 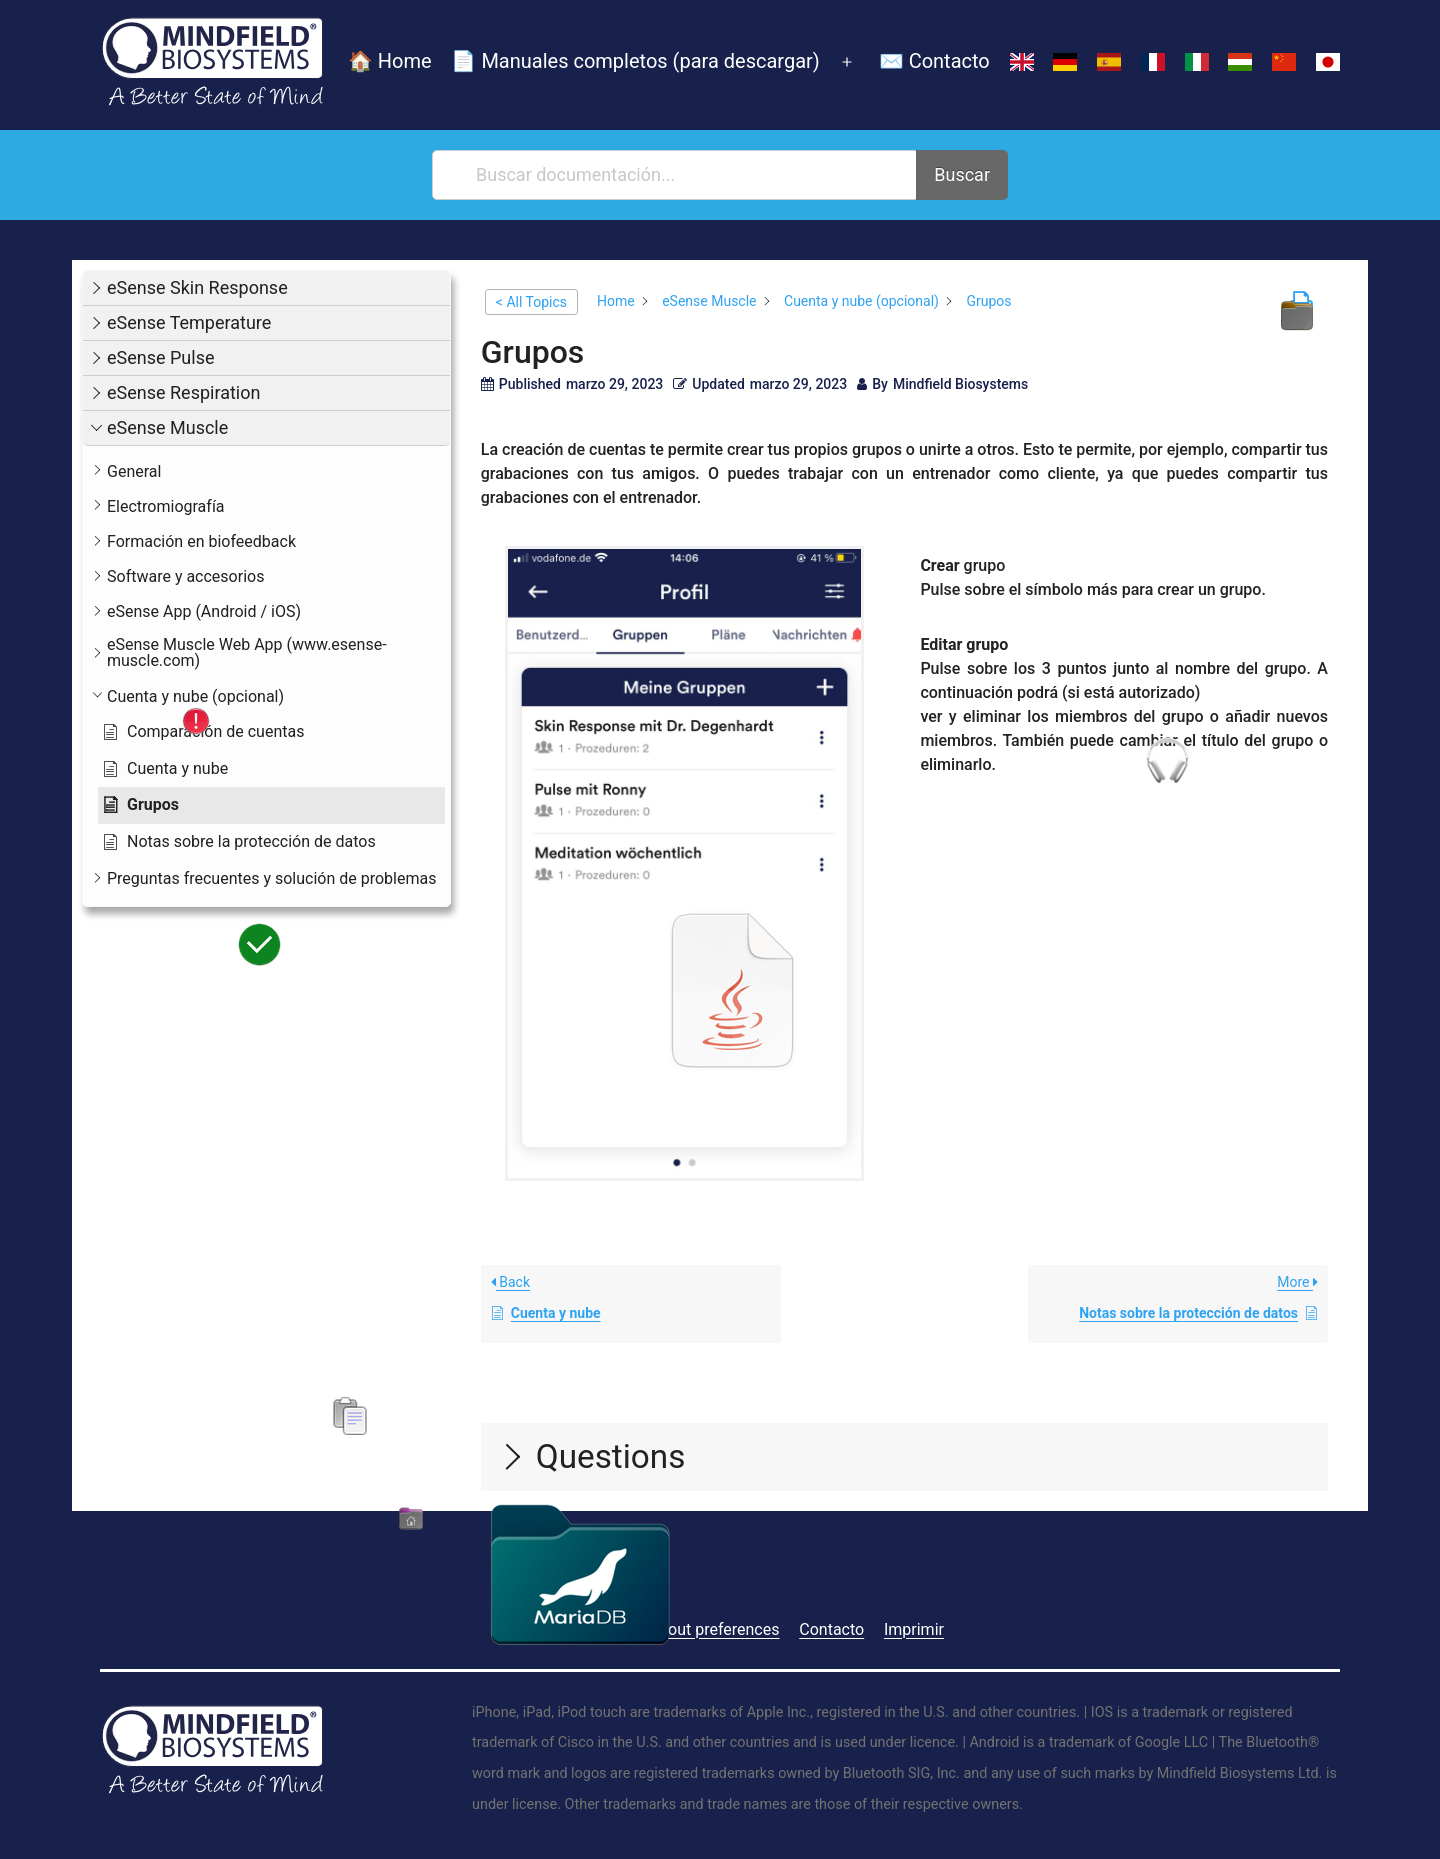 What do you see at coordinates (1297, 315) in the screenshot?
I see `open folder to view contents` at bounding box center [1297, 315].